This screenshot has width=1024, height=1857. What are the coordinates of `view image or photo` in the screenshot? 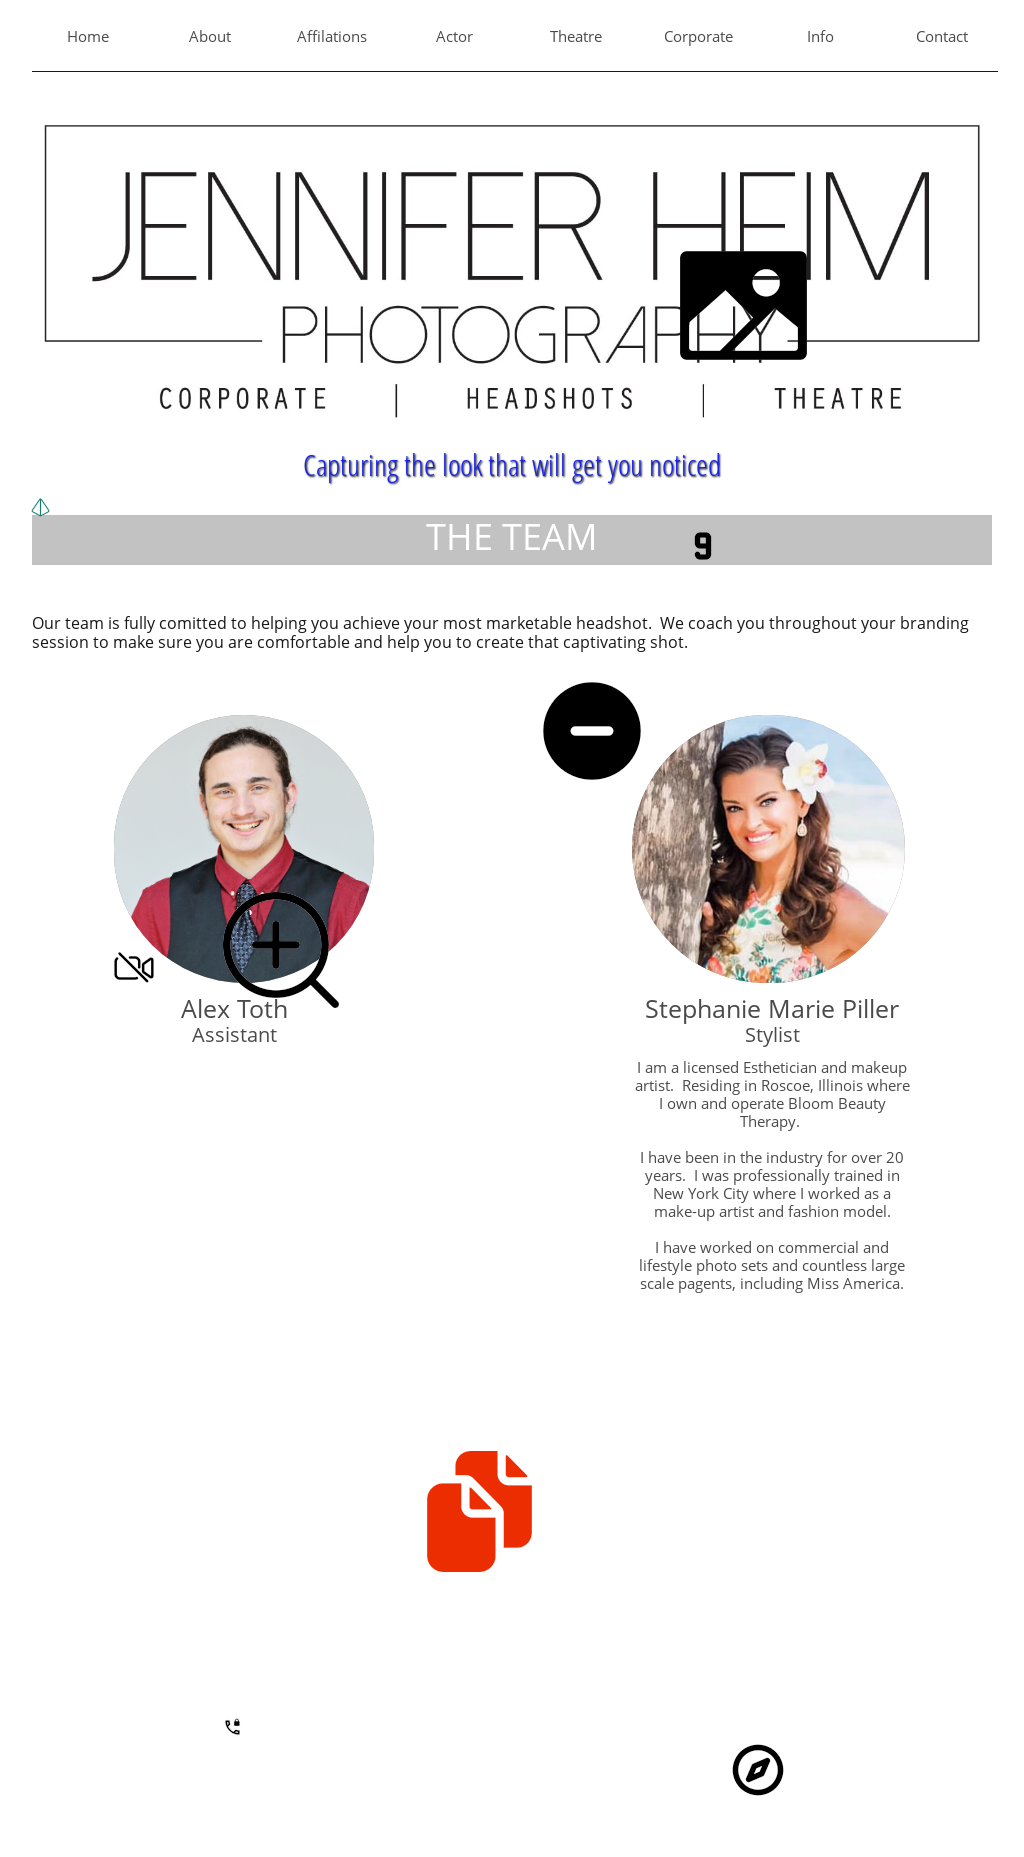 It's located at (743, 305).